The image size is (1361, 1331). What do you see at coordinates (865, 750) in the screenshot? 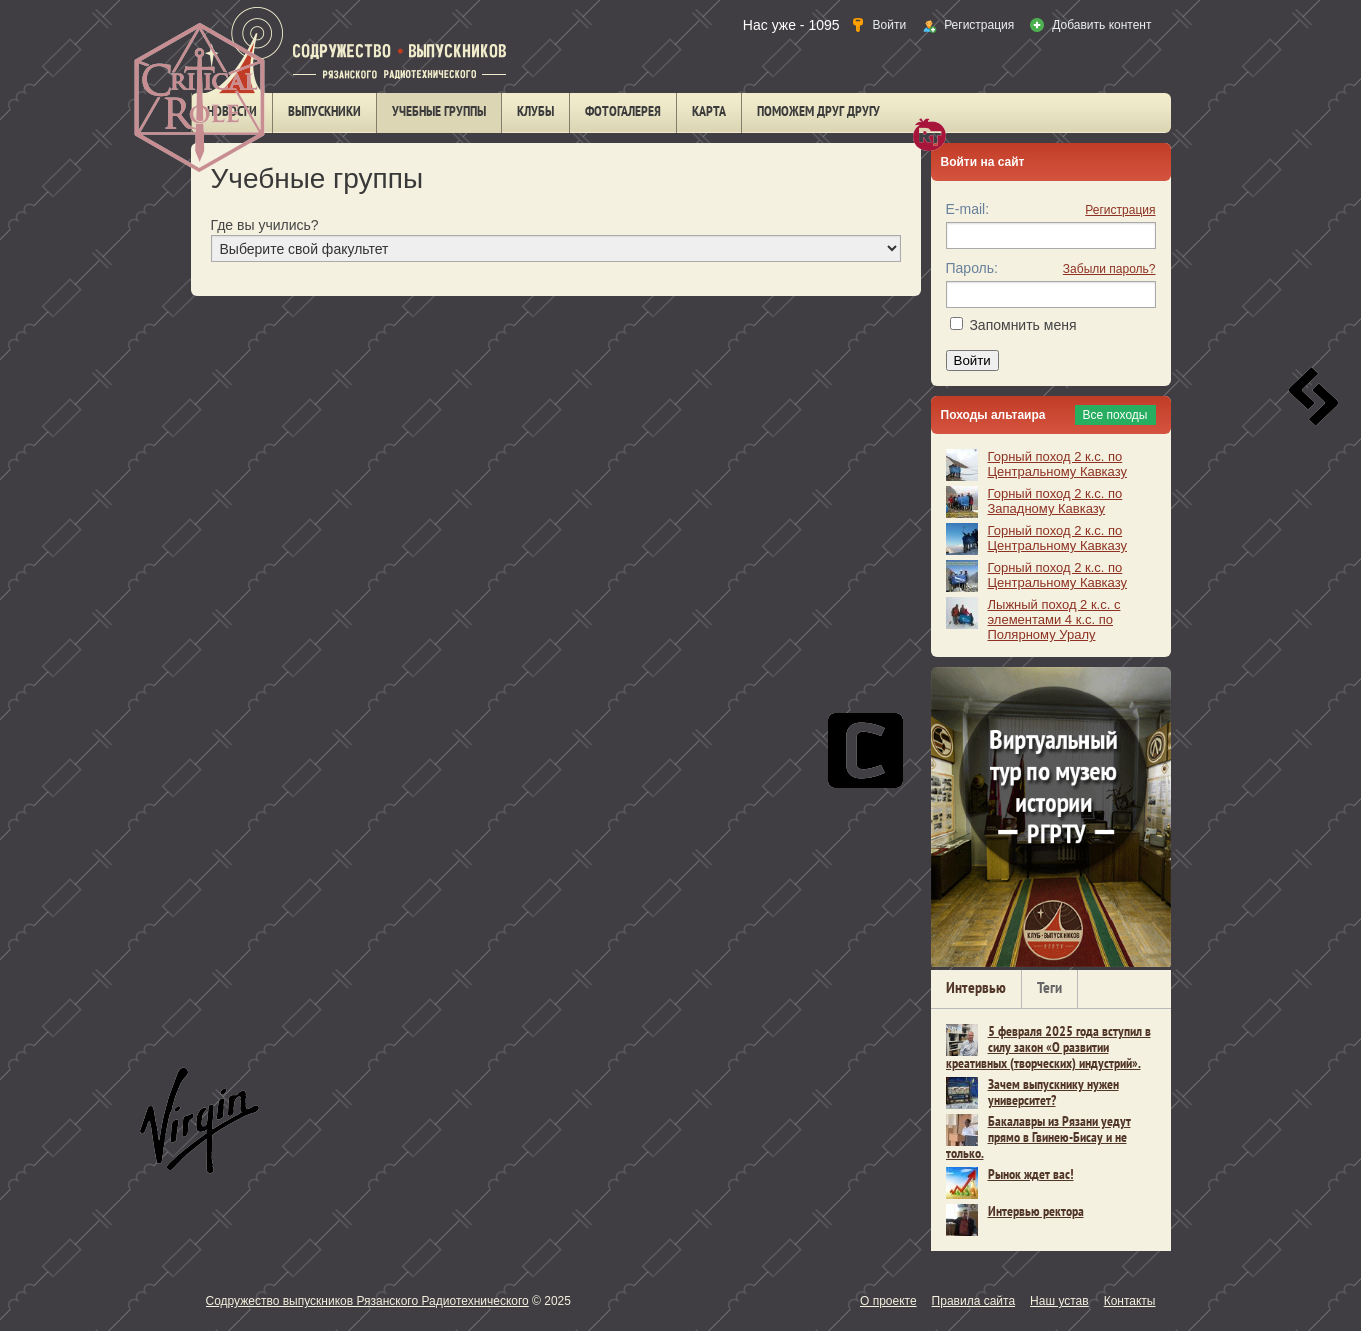
I see `celery task queue library logo` at bounding box center [865, 750].